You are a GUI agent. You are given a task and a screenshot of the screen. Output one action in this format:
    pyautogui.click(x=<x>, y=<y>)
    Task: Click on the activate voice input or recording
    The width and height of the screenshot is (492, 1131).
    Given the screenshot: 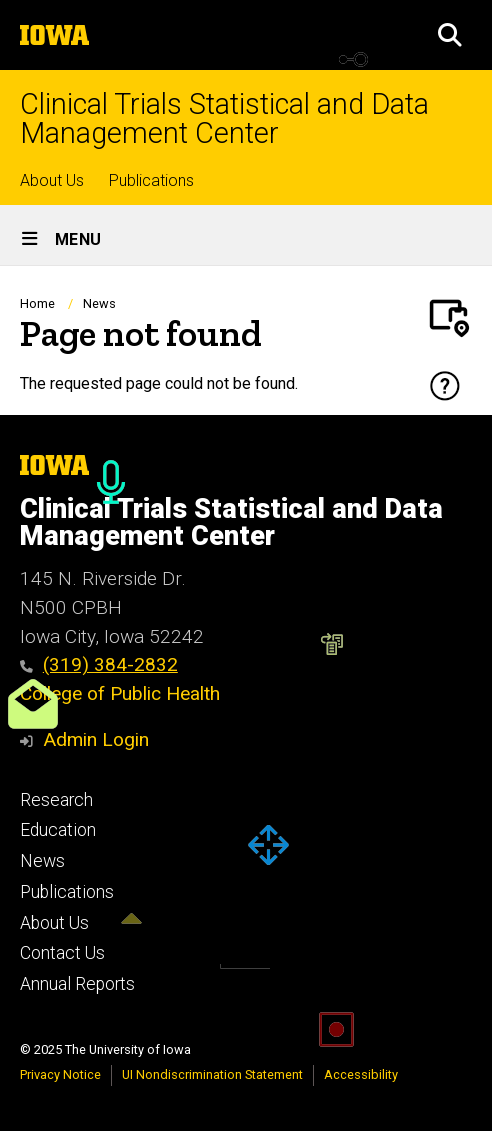 What is the action you would take?
    pyautogui.click(x=111, y=482)
    